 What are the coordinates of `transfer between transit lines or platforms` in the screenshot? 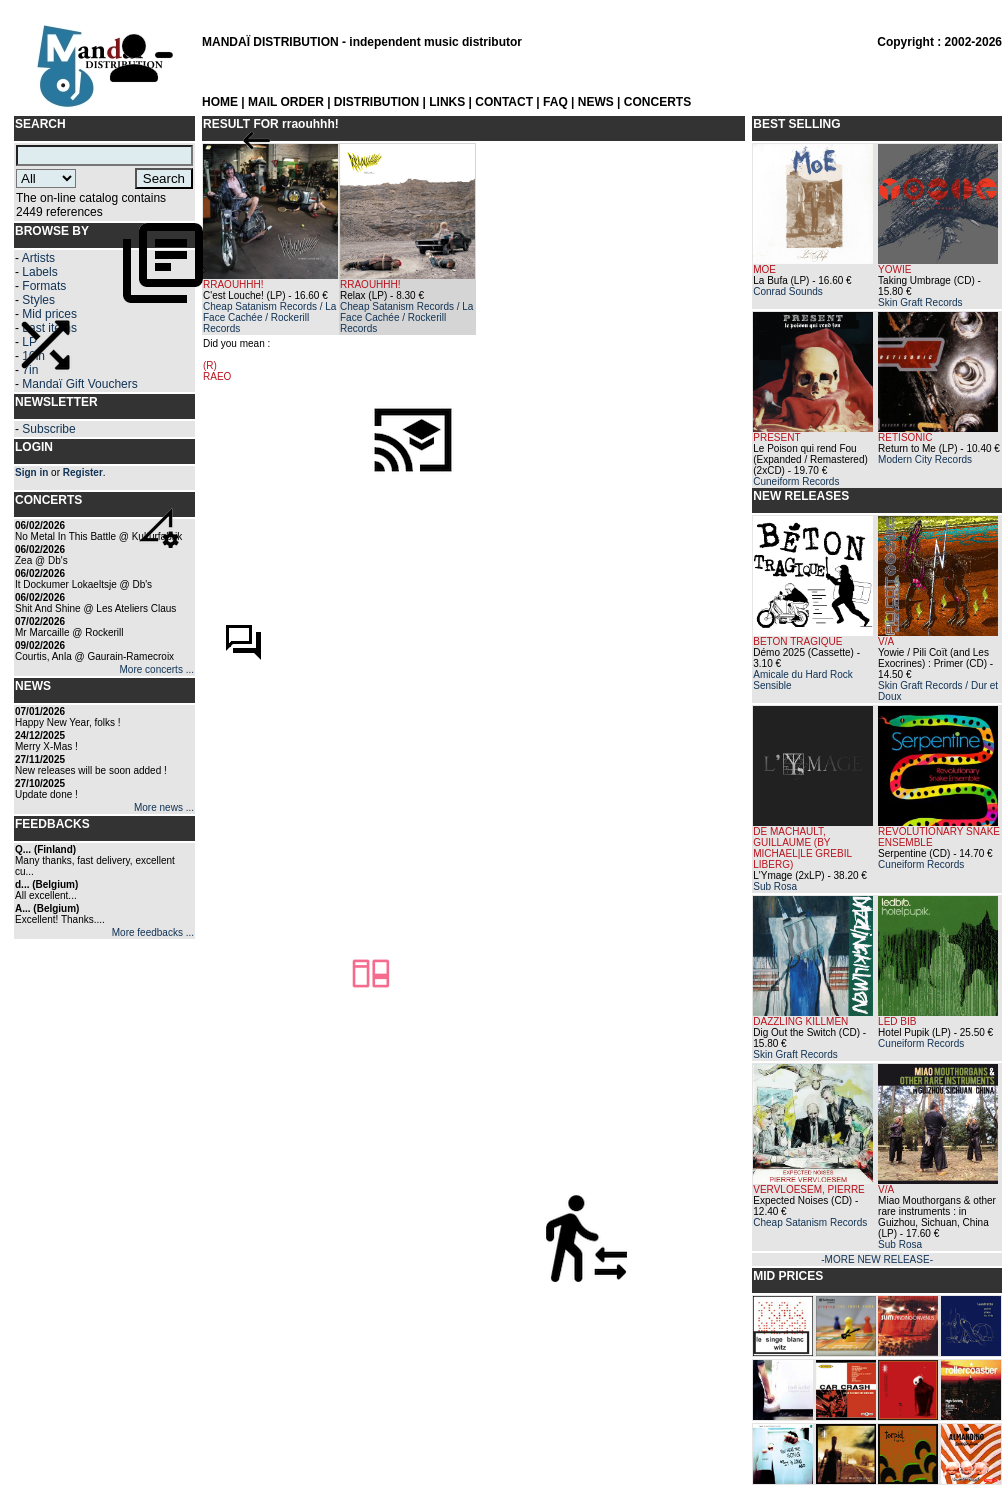 It's located at (586, 1237).